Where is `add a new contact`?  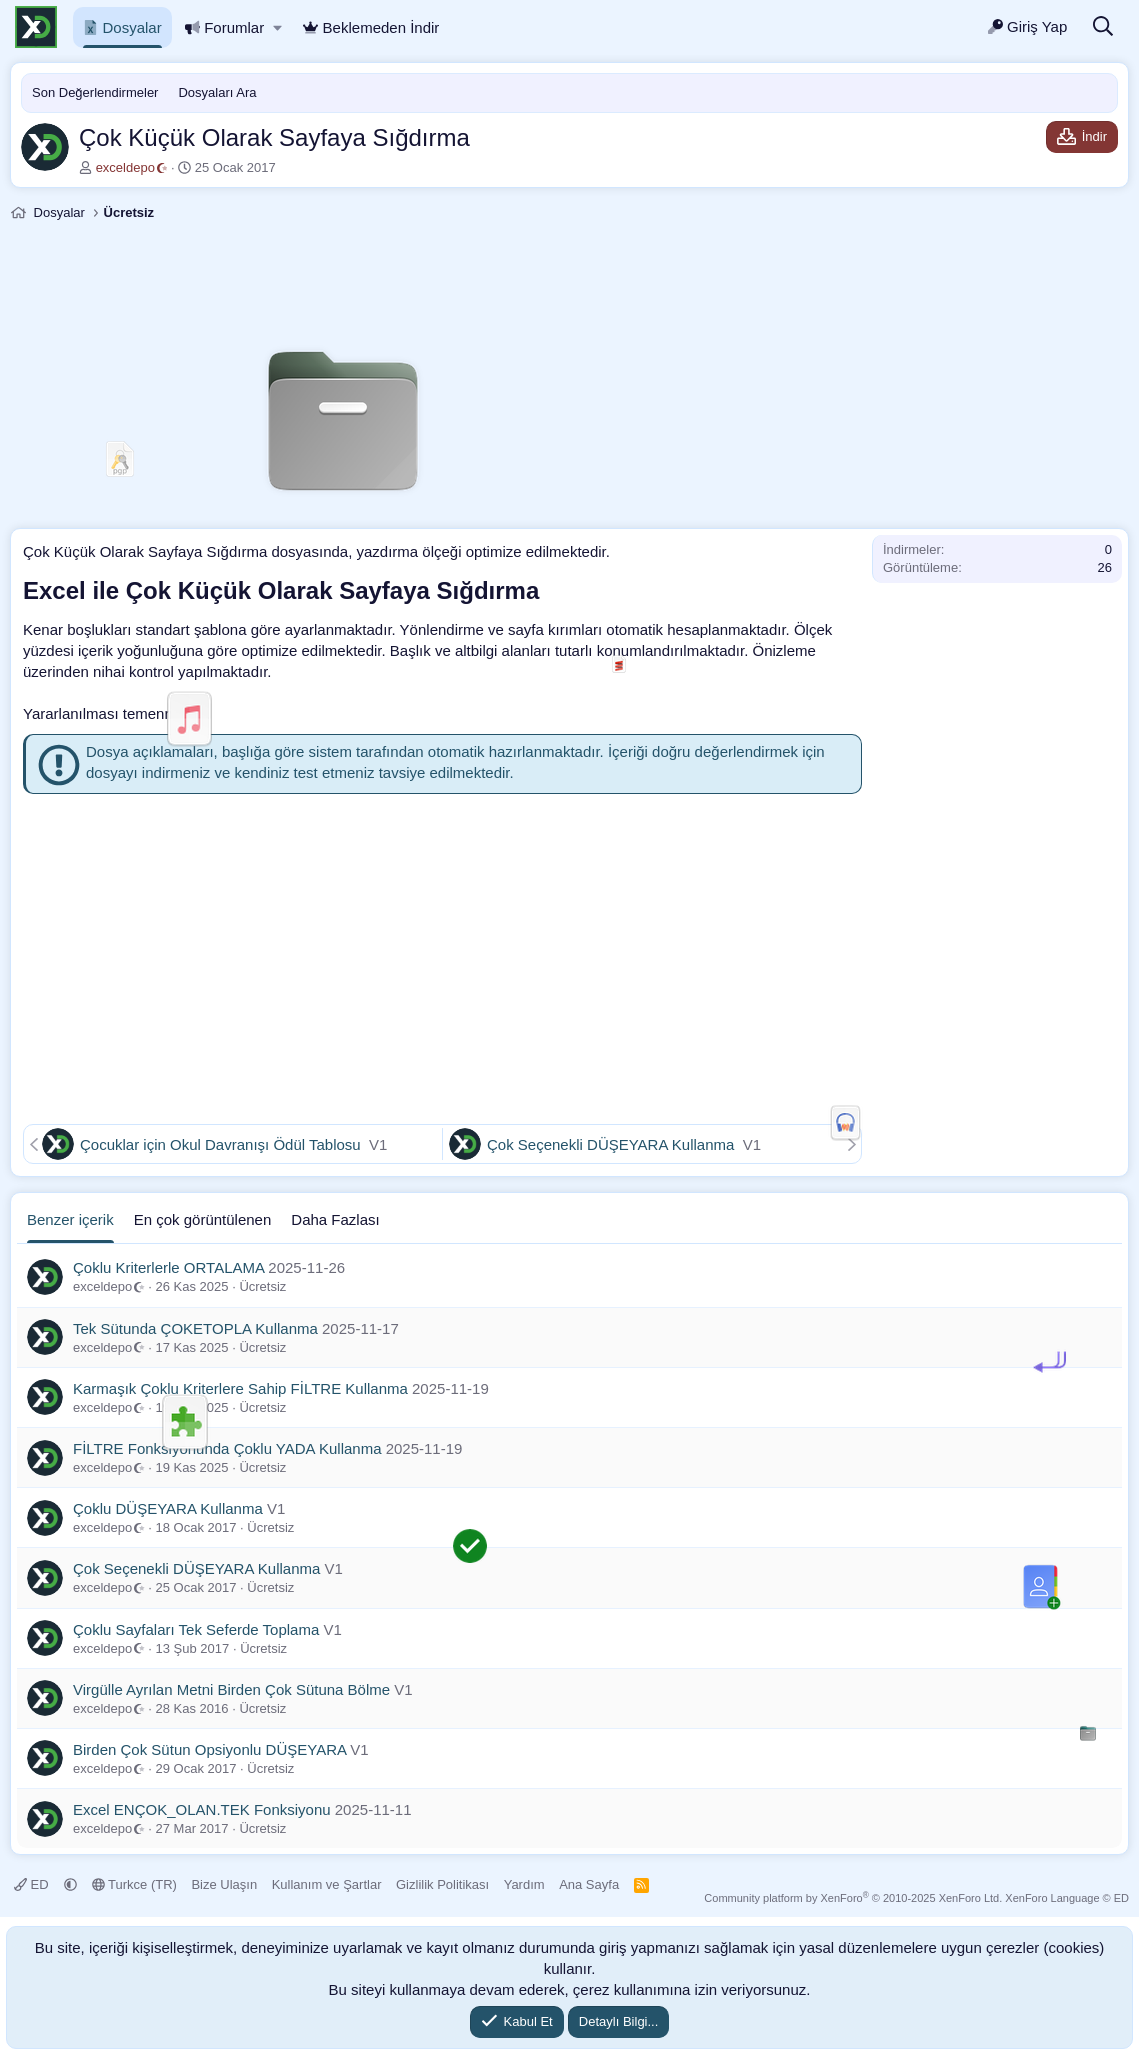 add a new contact is located at coordinates (1040, 1586).